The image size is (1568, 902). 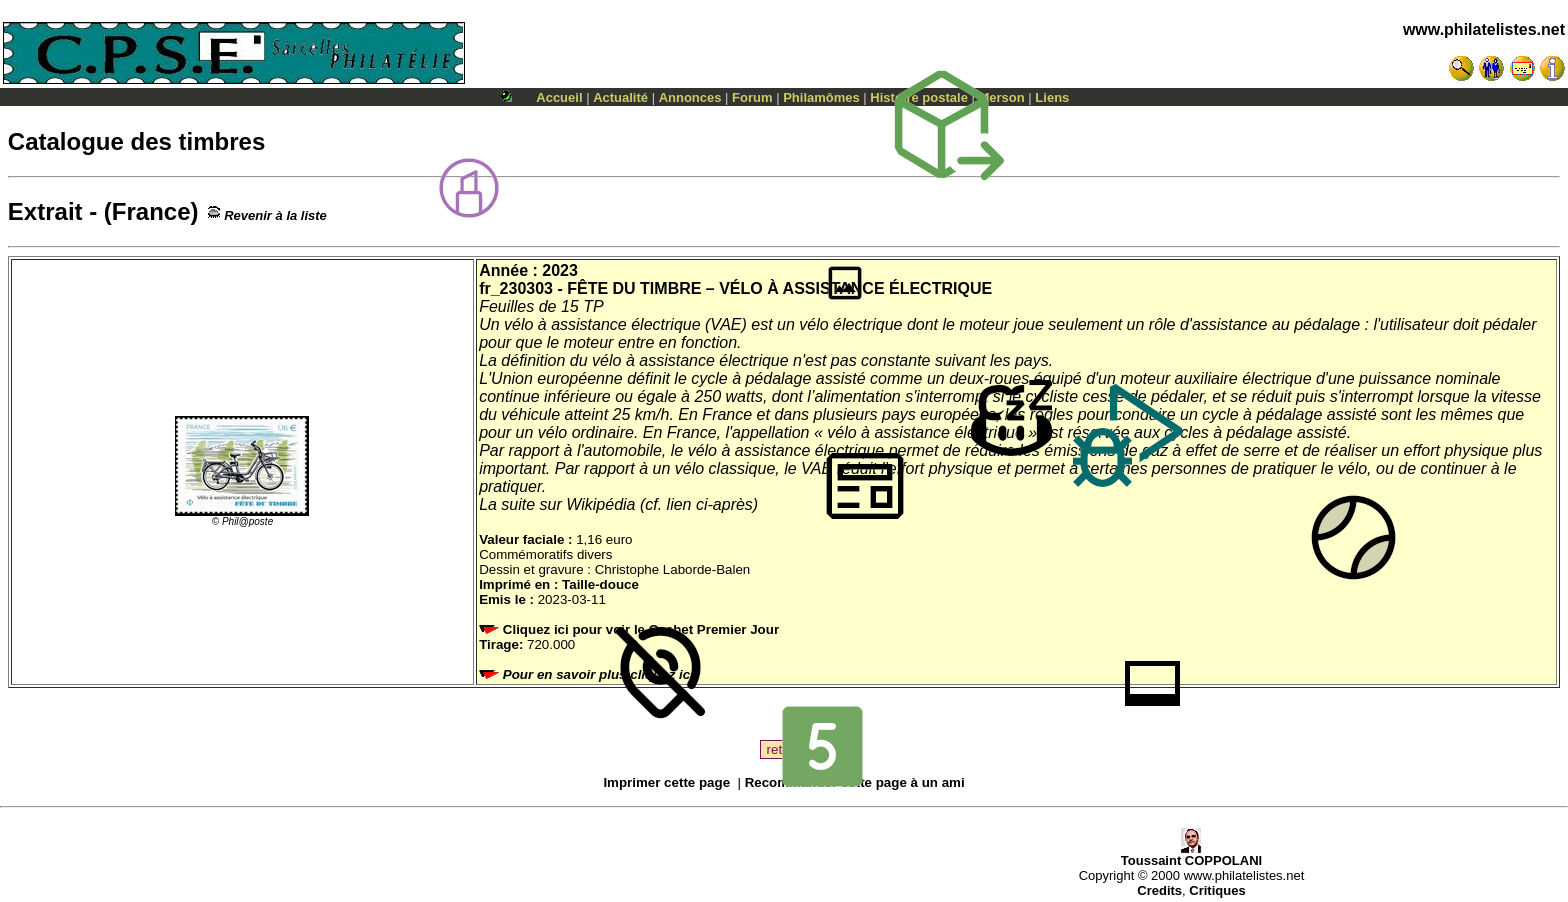 I want to click on temporarily disable github copilot suggestions, so click(x=1011, y=420).